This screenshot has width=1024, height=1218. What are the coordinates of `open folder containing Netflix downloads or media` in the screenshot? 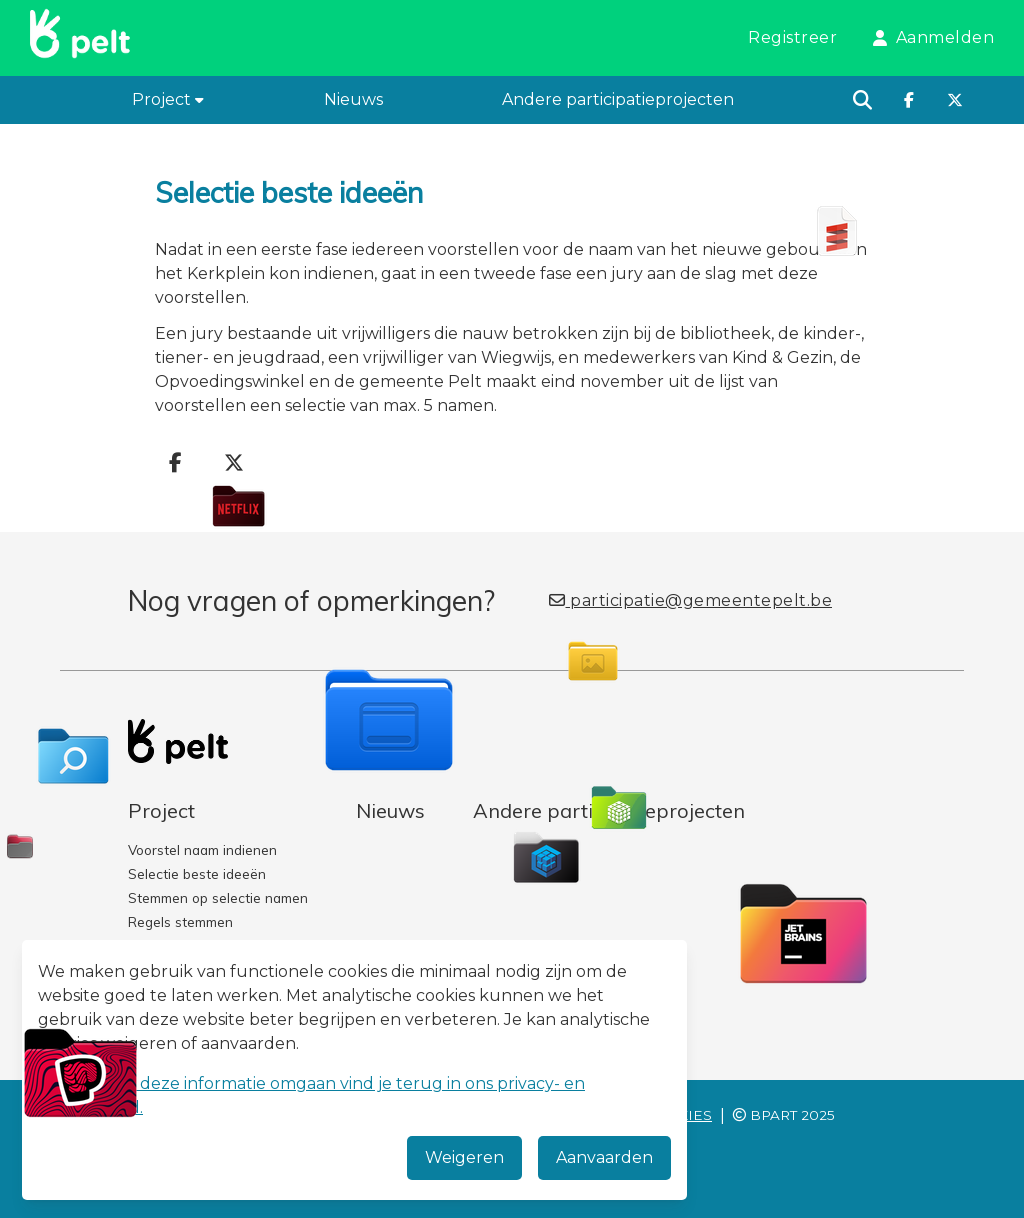 It's located at (238, 507).